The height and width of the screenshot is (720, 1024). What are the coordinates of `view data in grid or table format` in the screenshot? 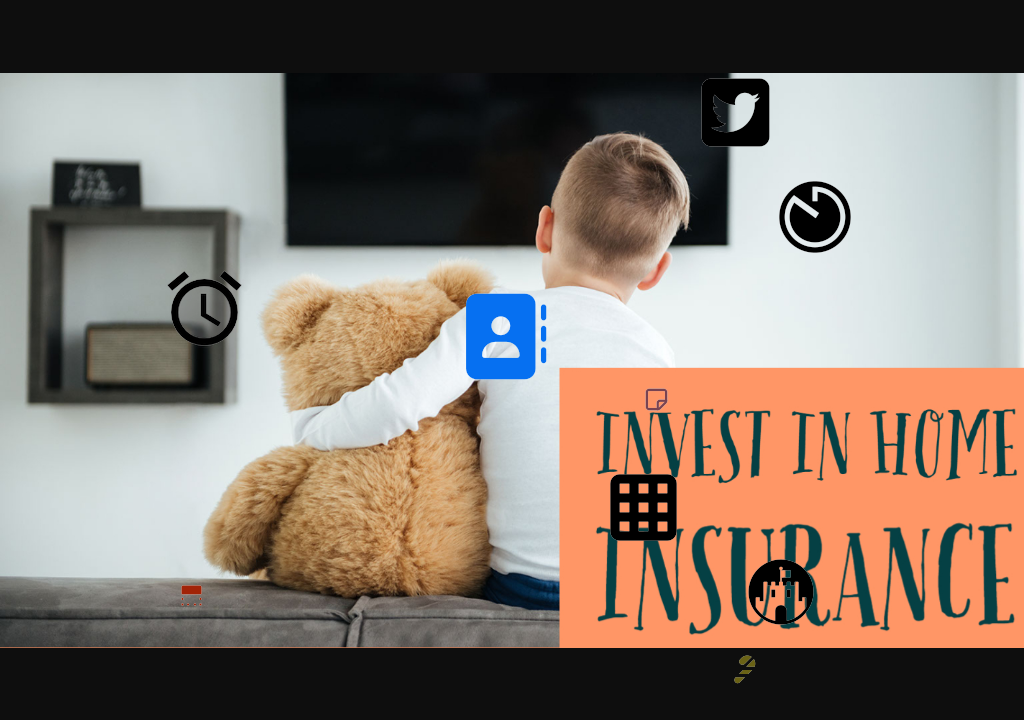 It's located at (643, 507).